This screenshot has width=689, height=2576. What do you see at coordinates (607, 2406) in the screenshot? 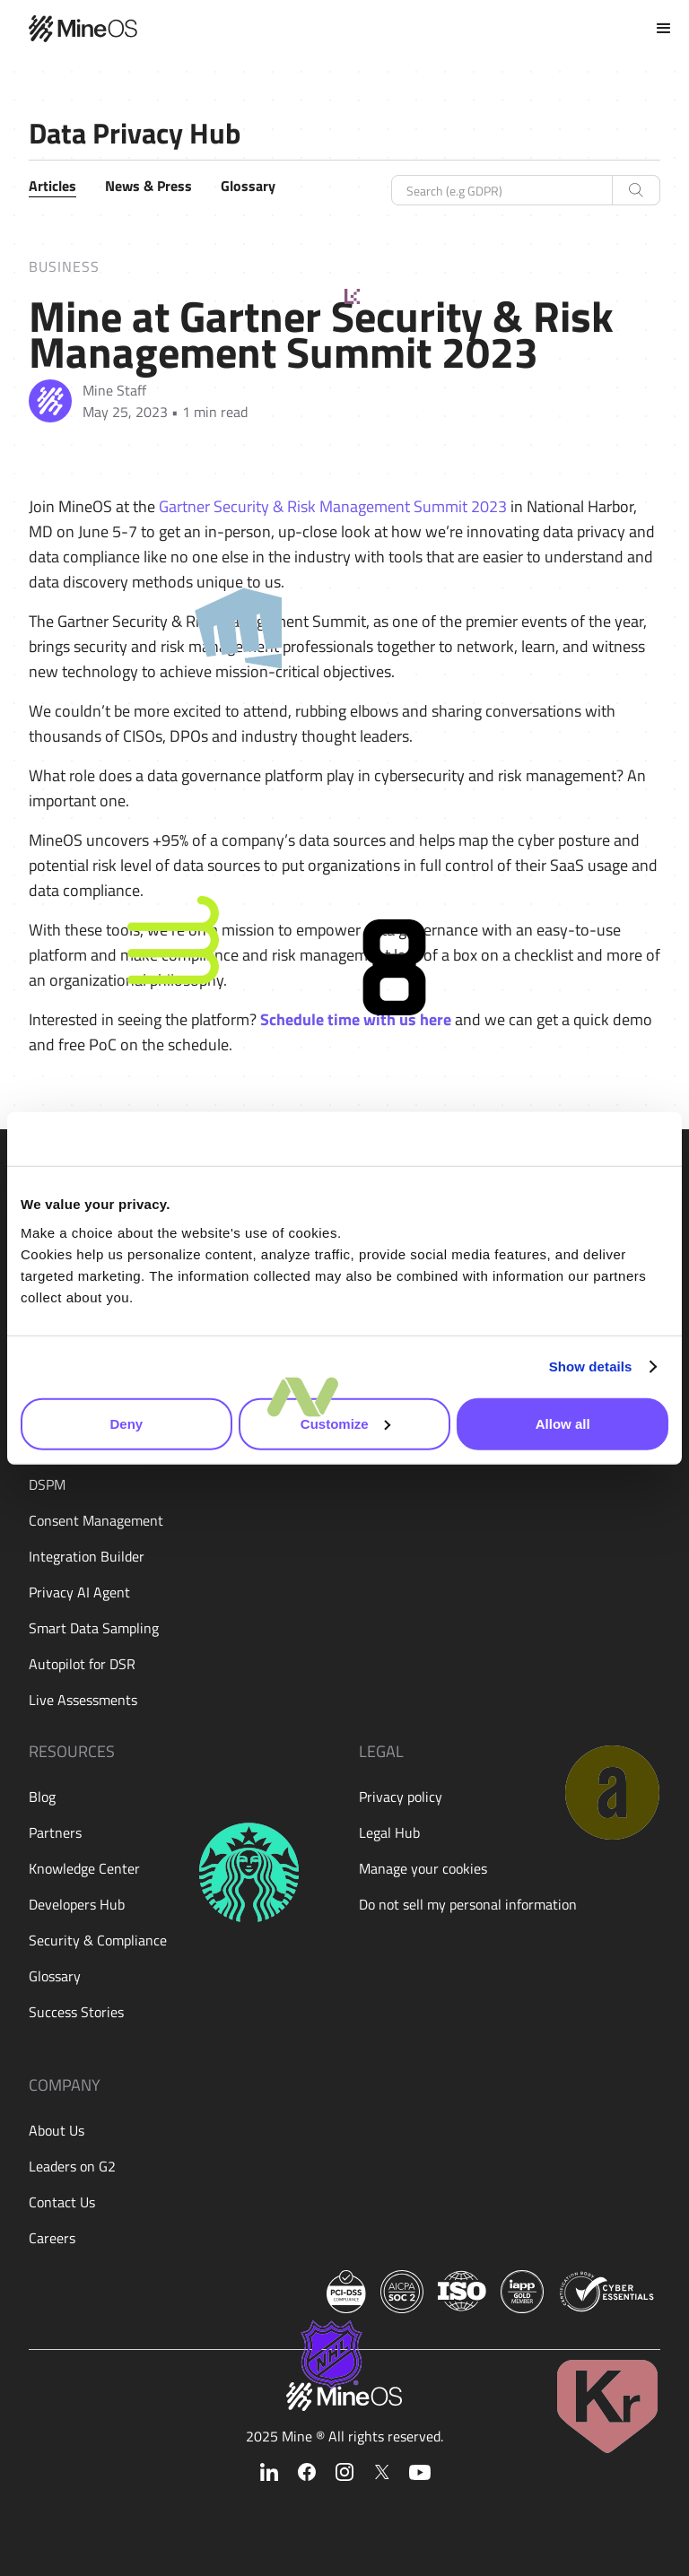
I see `kred app or service logo` at bounding box center [607, 2406].